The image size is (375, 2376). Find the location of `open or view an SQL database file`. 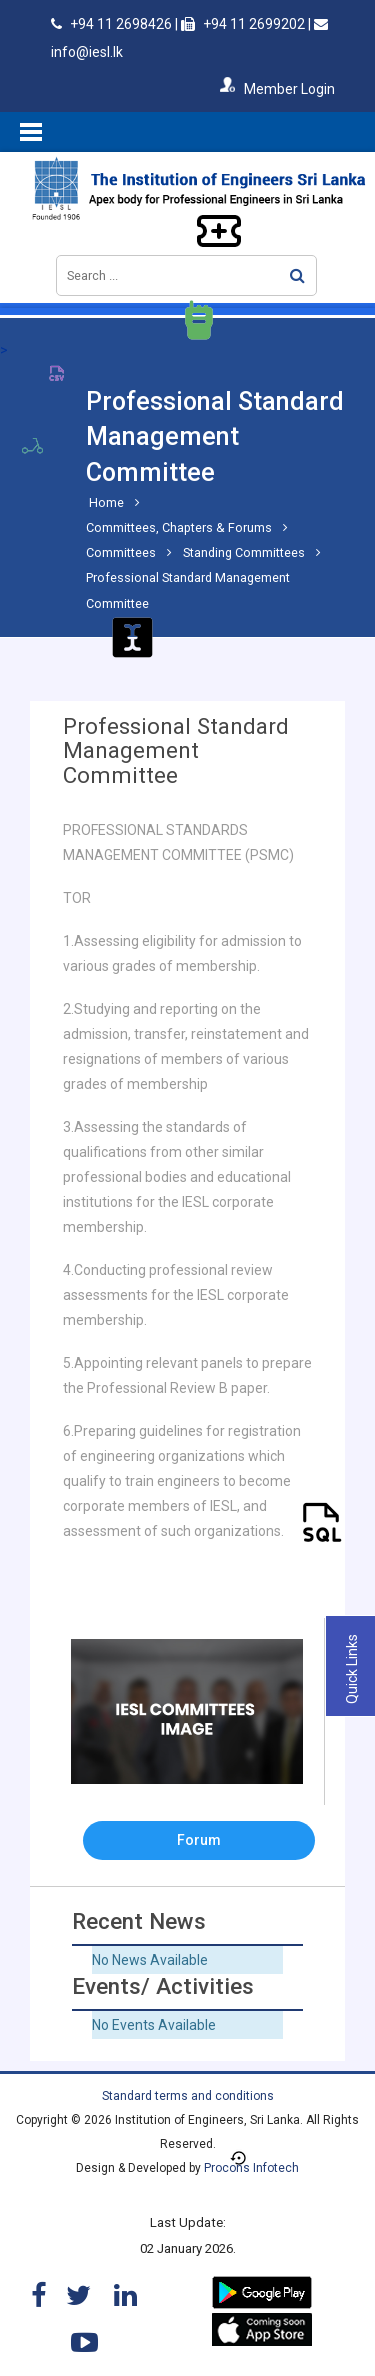

open or view an SQL database file is located at coordinates (321, 1524).